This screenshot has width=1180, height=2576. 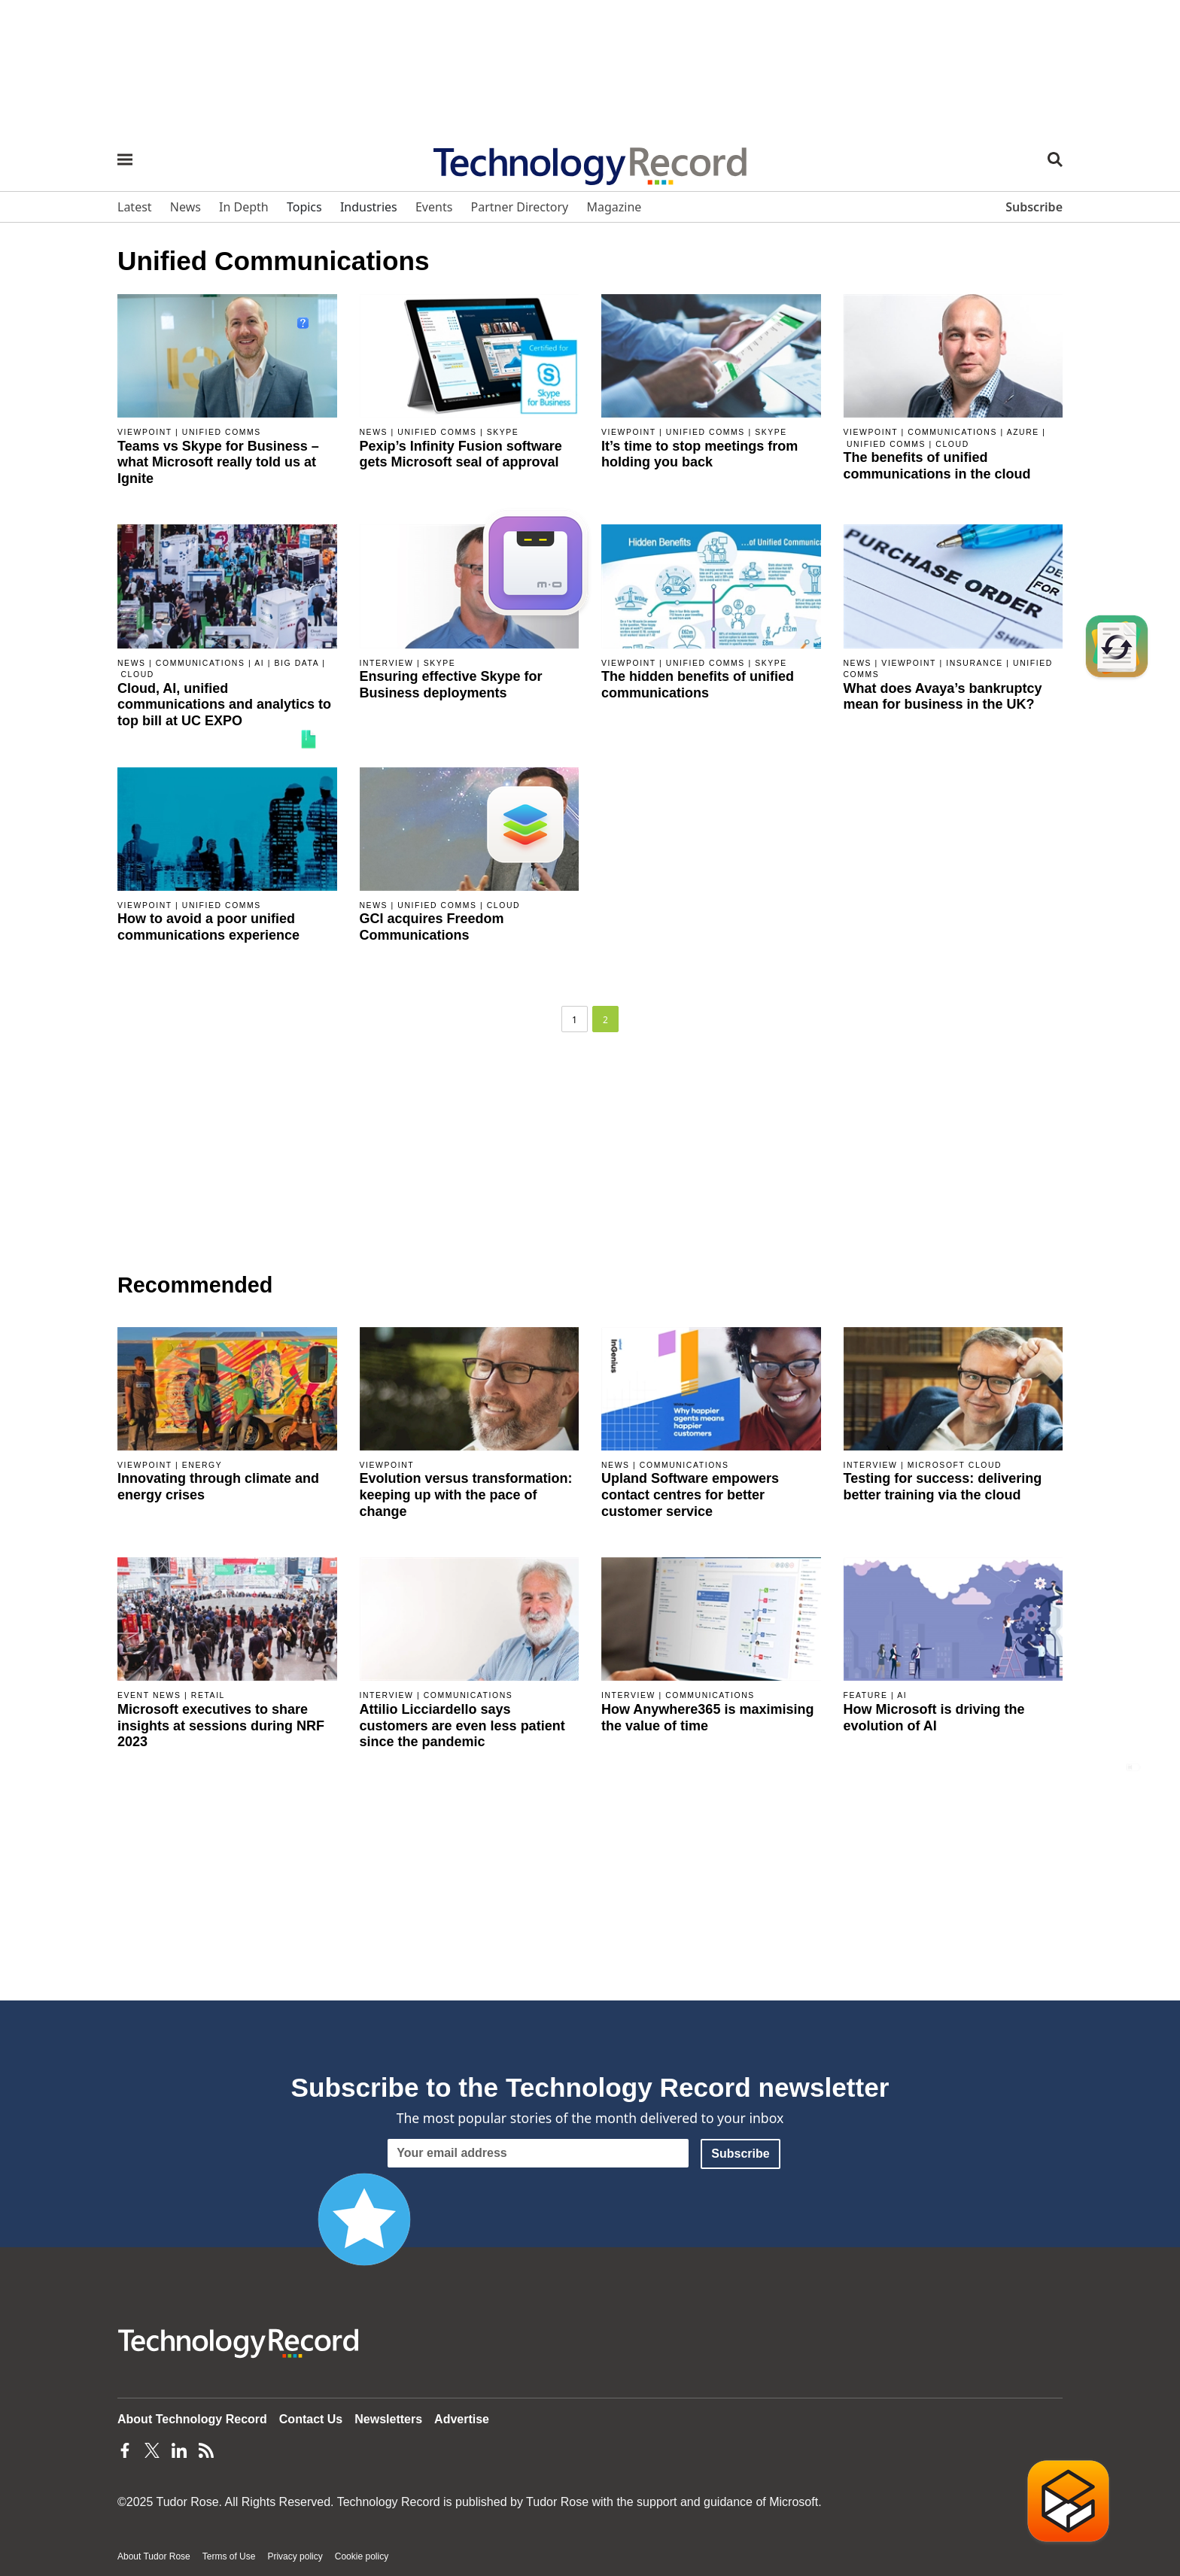 What do you see at coordinates (364, 2219) in the screenshot?
I see `indicates a favorited or starred item` at bounding box center [364, 2219].